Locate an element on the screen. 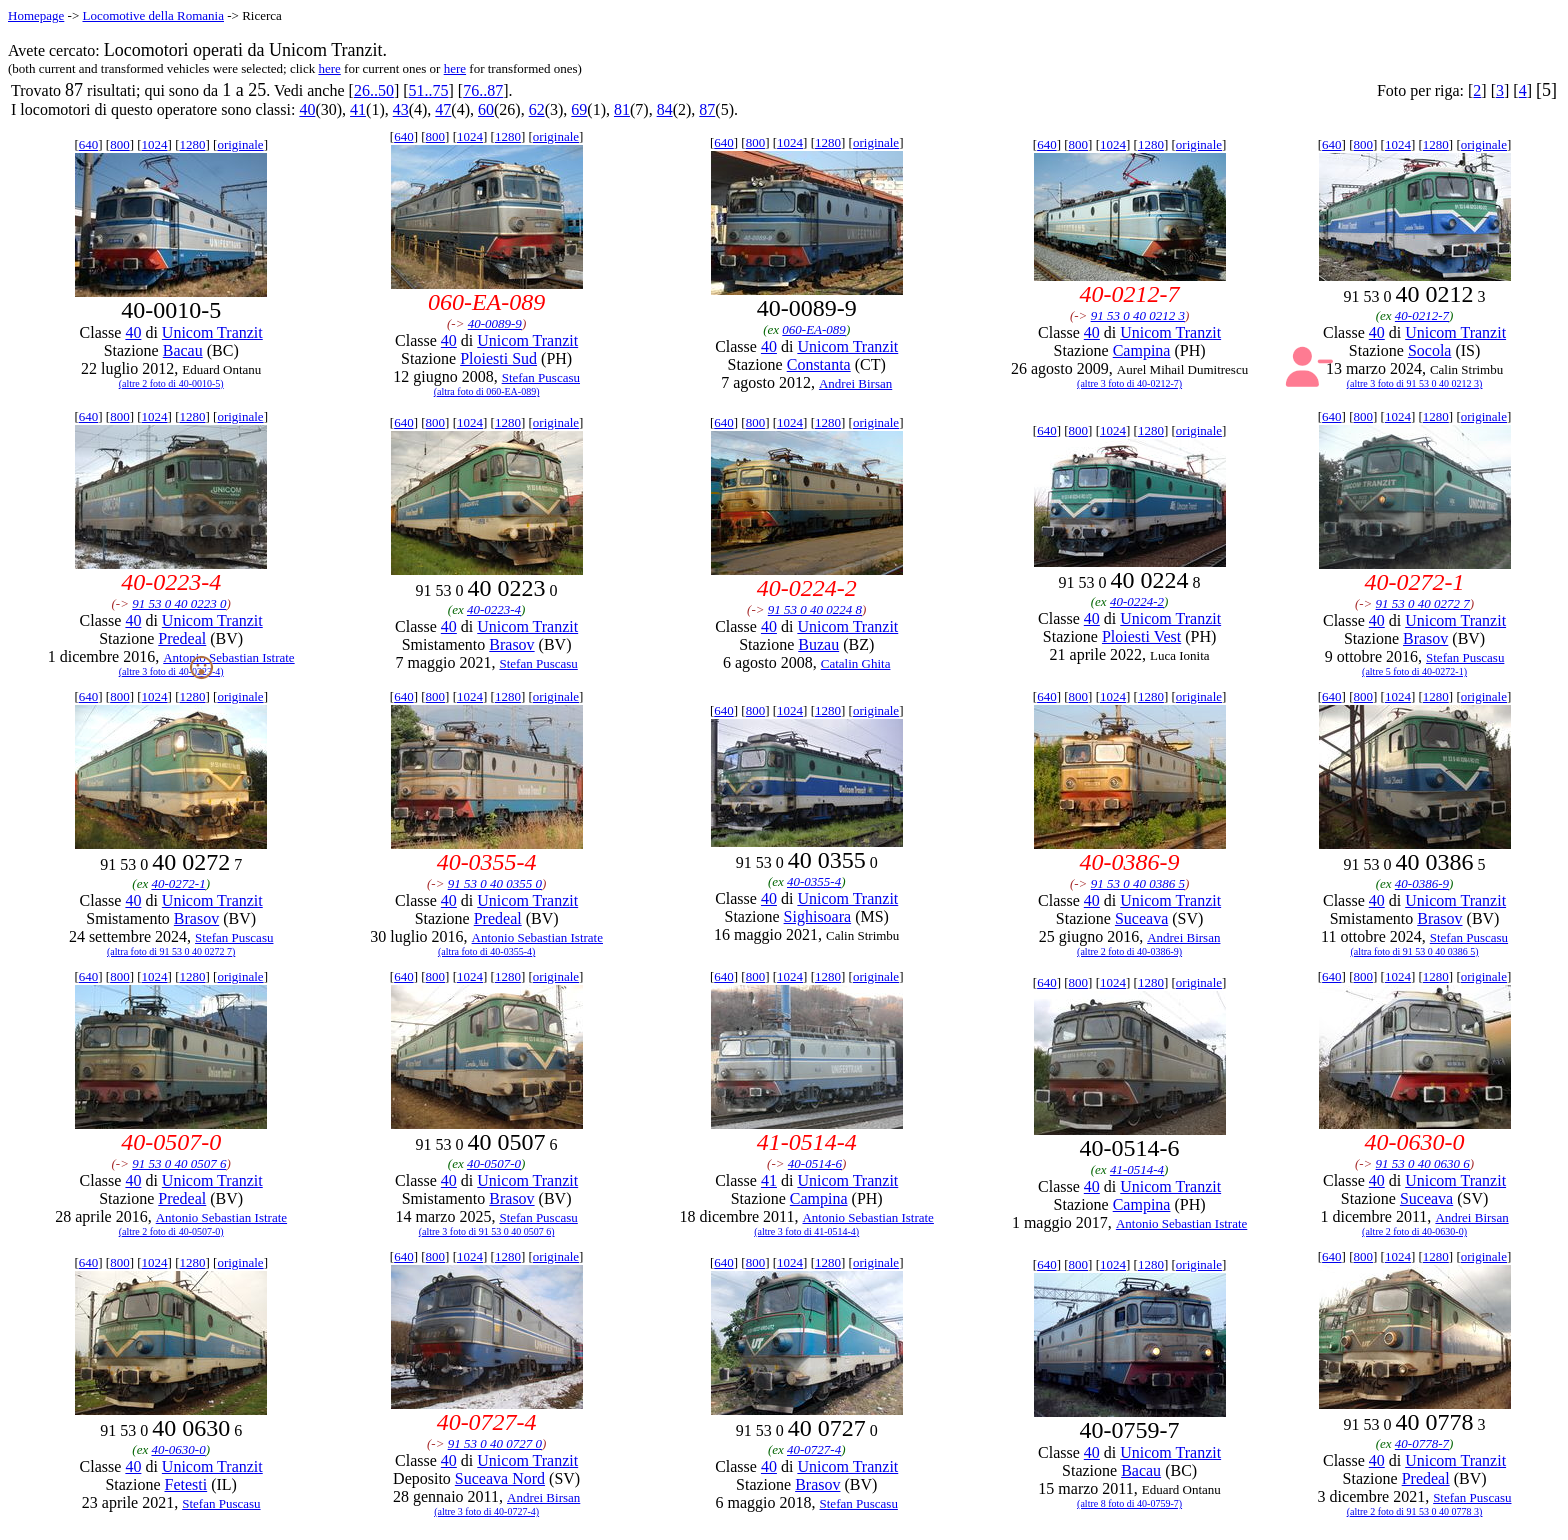 Image resolution: width=1568 pixels, height=1540 pixels. surprised or shocked reaction emoji is located at coordinates (201, 667).